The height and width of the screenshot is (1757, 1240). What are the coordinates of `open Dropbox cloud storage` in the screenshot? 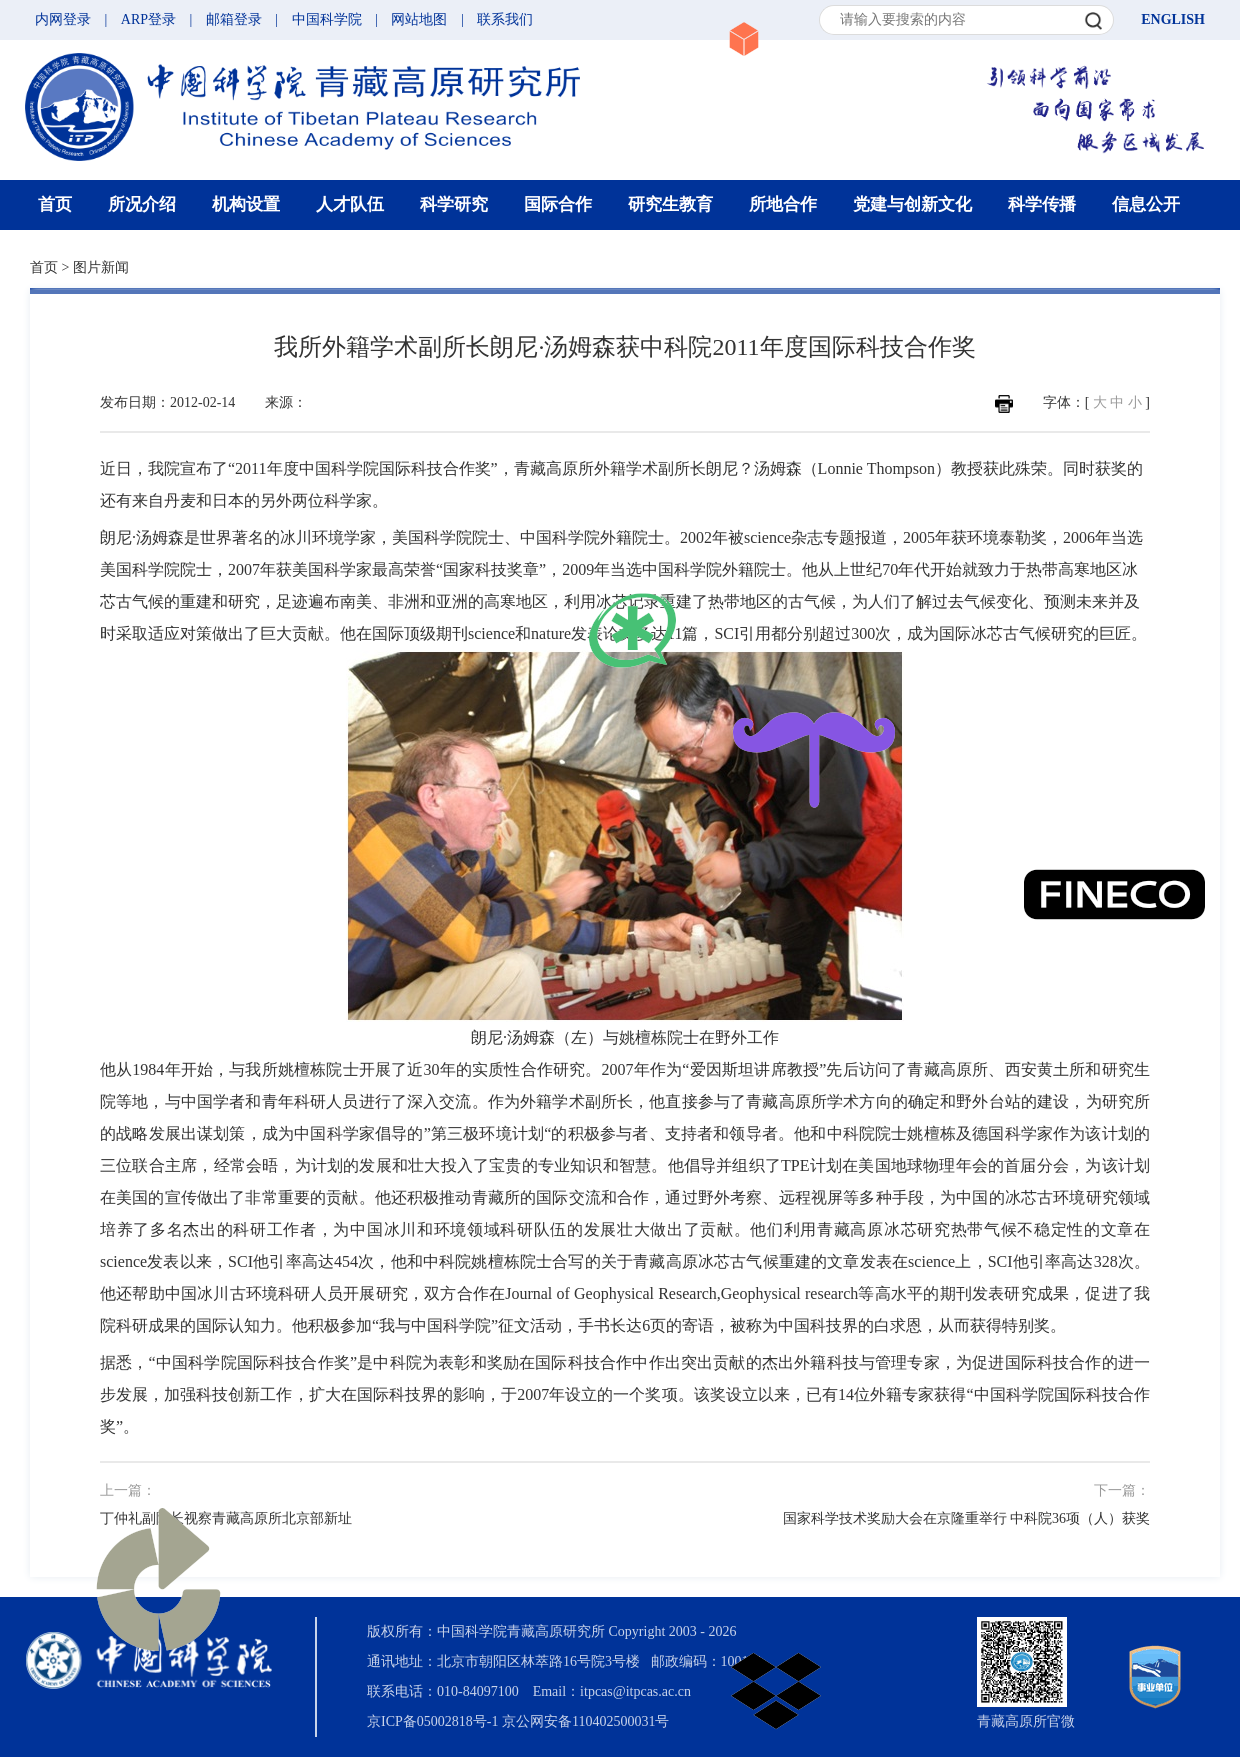 It's located at (776, 1691).